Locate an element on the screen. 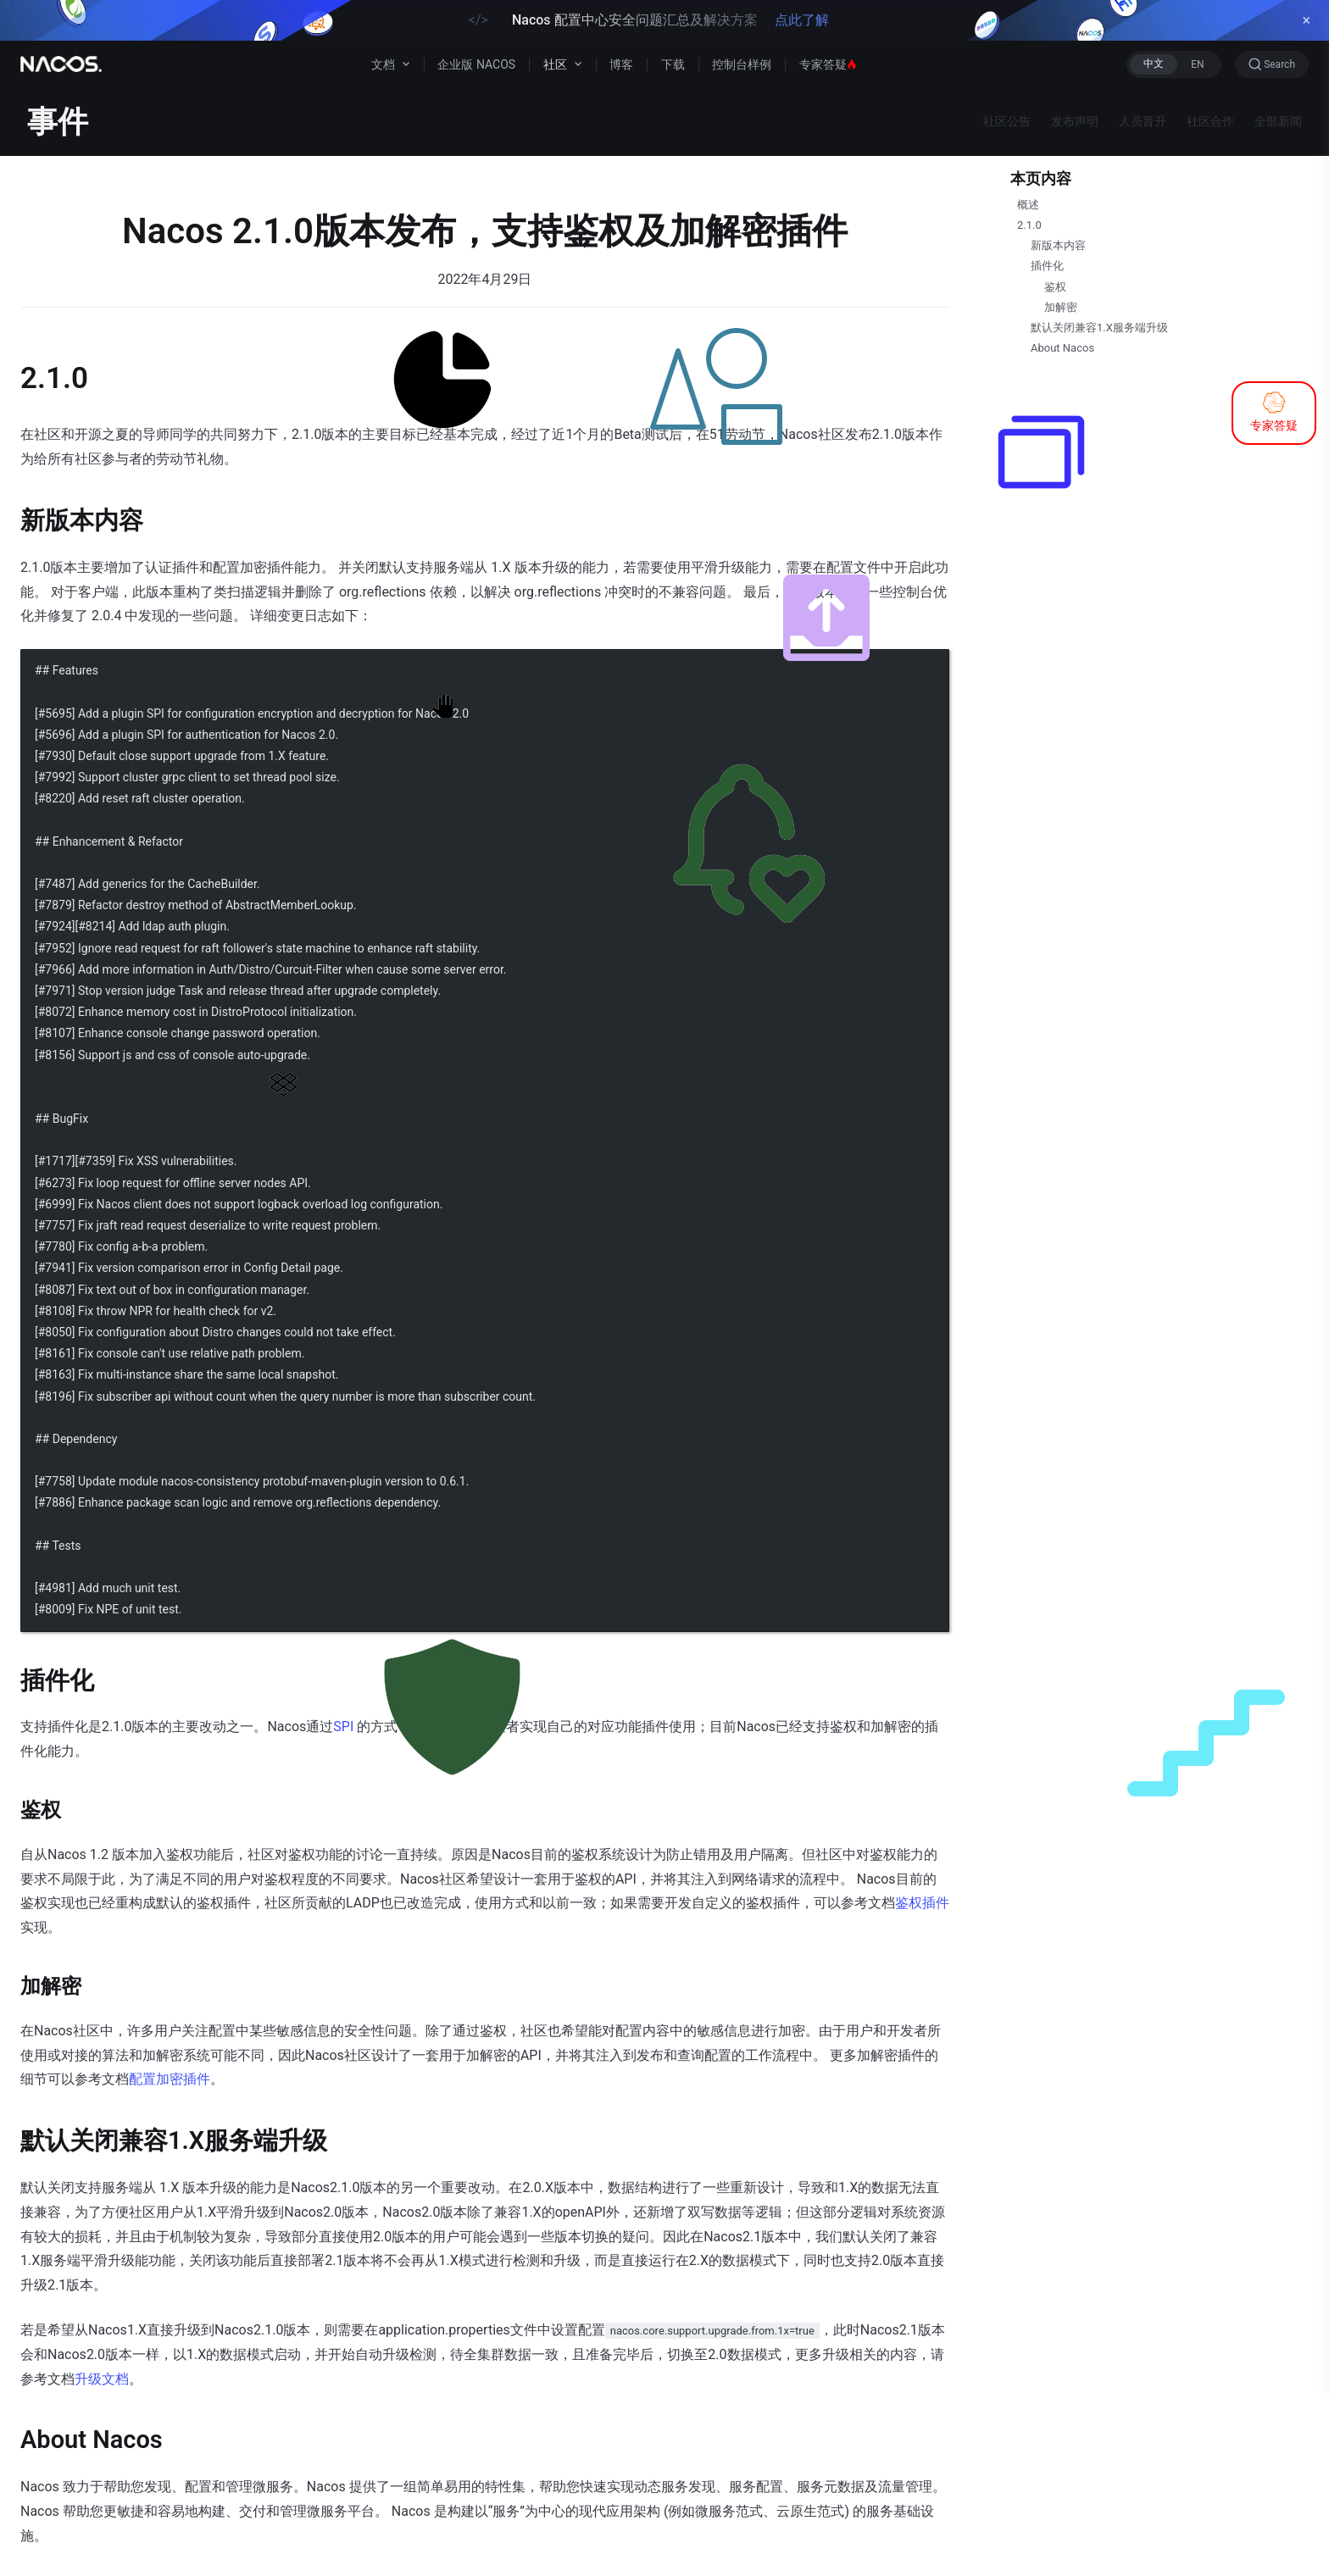 The width and height of the screenshot is (1329, 2576). access security settings is located at coordinates (452, 1707).